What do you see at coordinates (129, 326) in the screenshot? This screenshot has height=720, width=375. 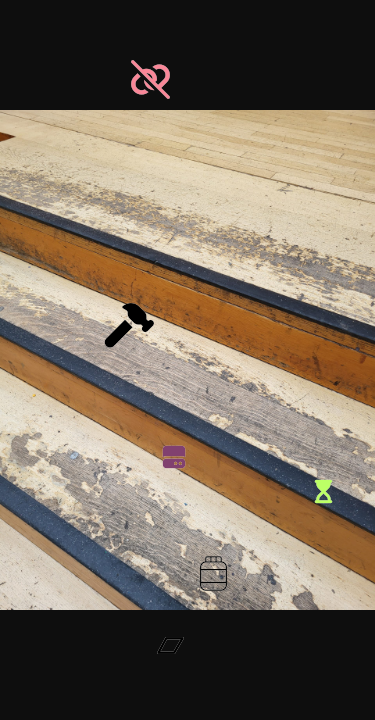 I see `access tools or settings` at bounding box center [129, 326].